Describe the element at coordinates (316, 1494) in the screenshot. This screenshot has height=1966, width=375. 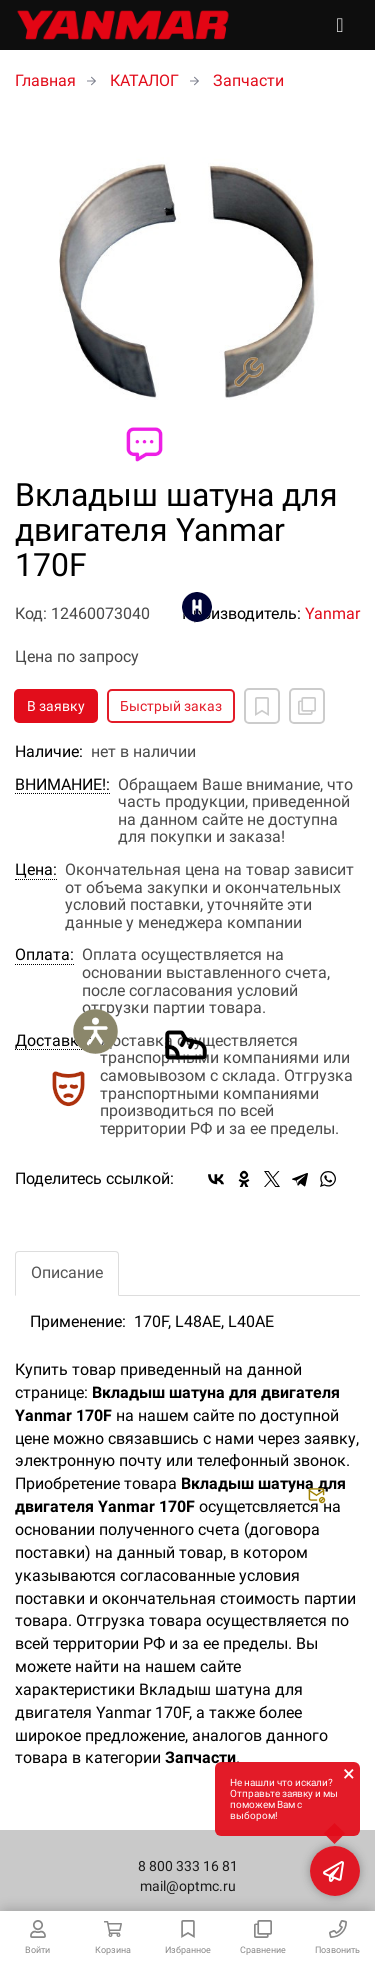
I see `cancel or unsend an email` at that location.